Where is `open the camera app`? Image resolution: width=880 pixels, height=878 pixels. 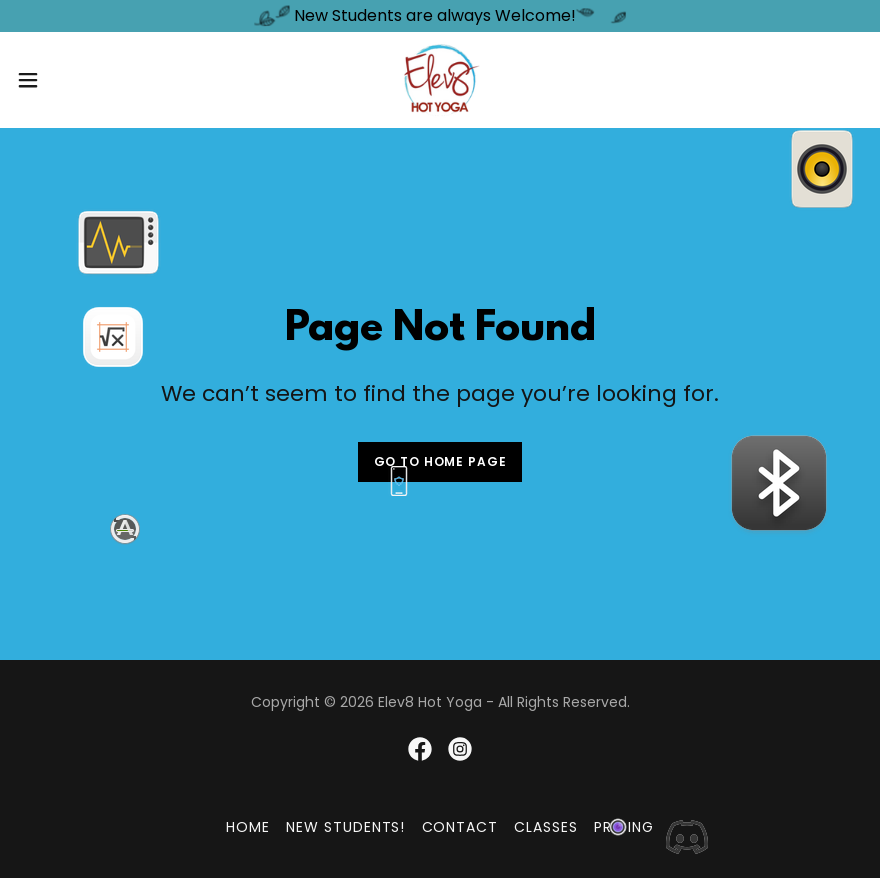 open the camera app is located at coordinates (618, 827).